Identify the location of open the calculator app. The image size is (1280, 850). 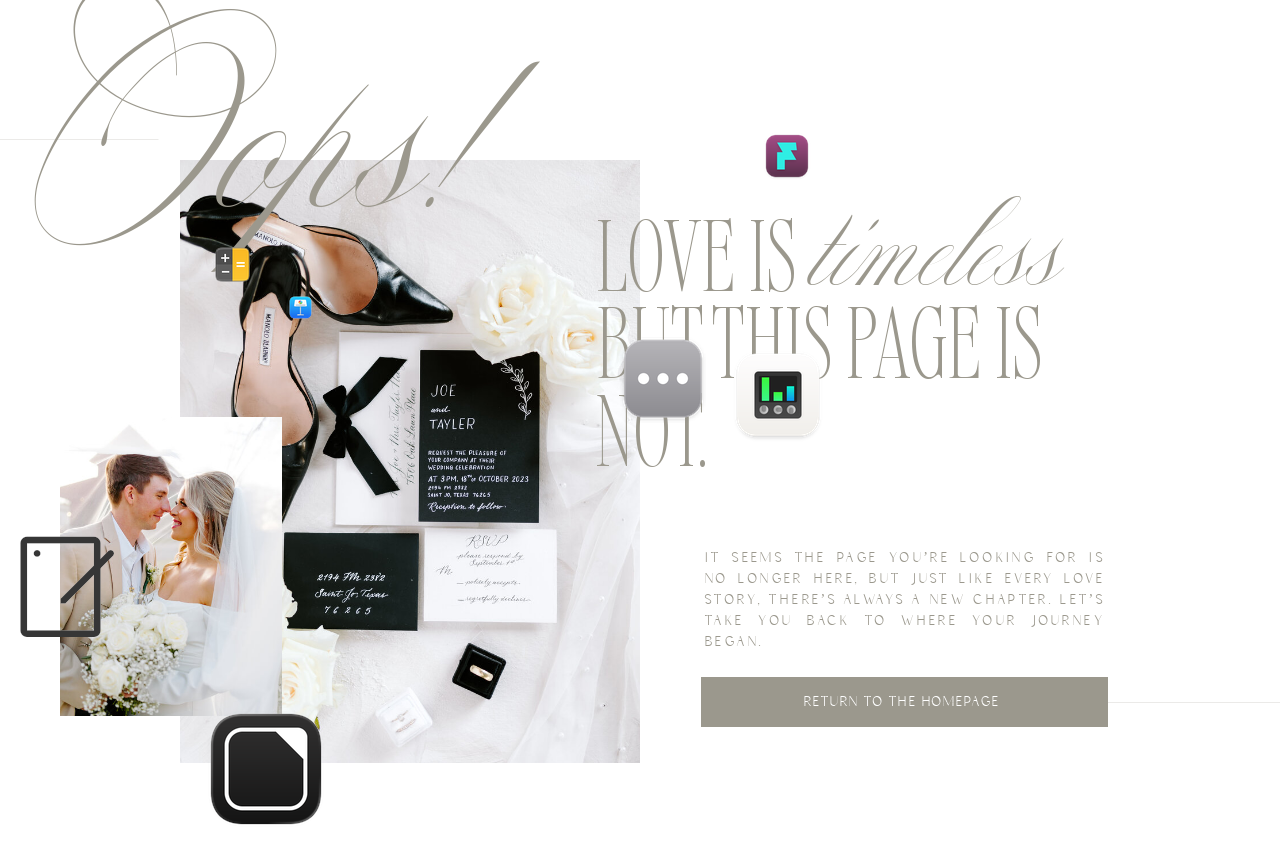
(232, 264).